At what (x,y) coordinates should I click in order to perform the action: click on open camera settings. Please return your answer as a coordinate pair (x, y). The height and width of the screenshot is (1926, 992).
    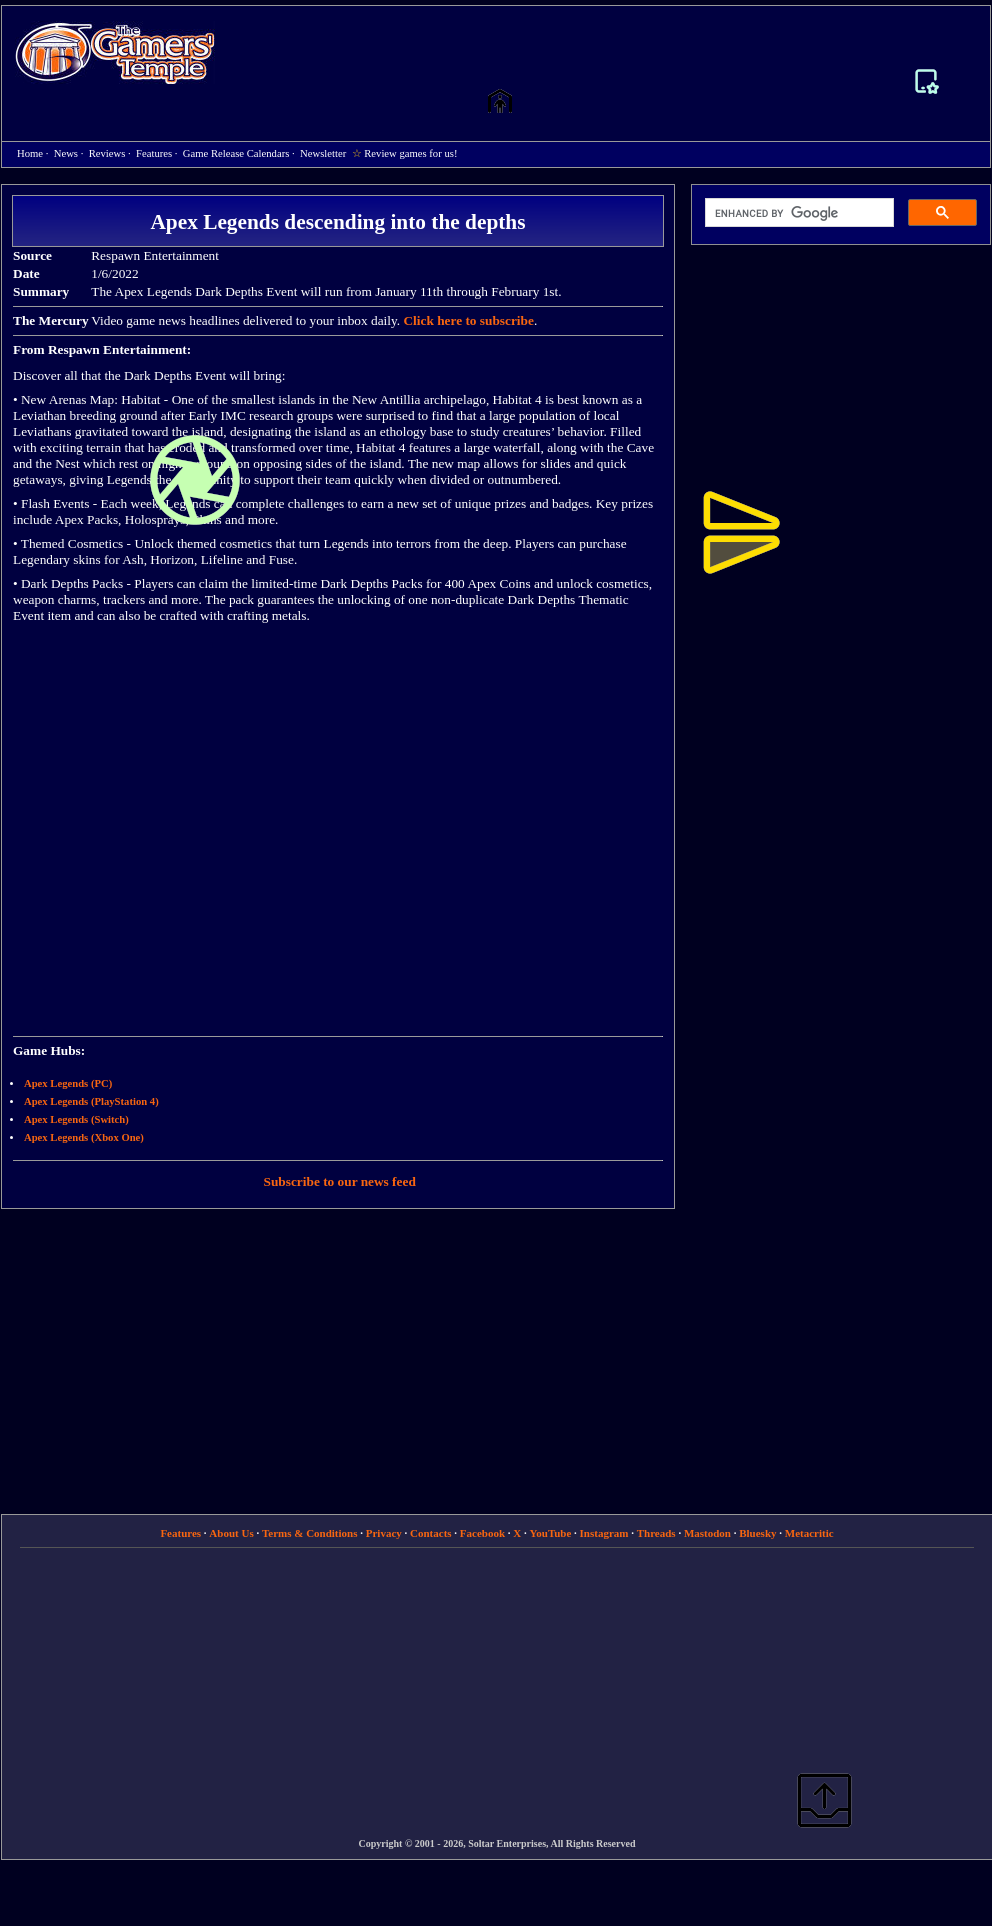
    Looking at the image, I should click on (195, 480).